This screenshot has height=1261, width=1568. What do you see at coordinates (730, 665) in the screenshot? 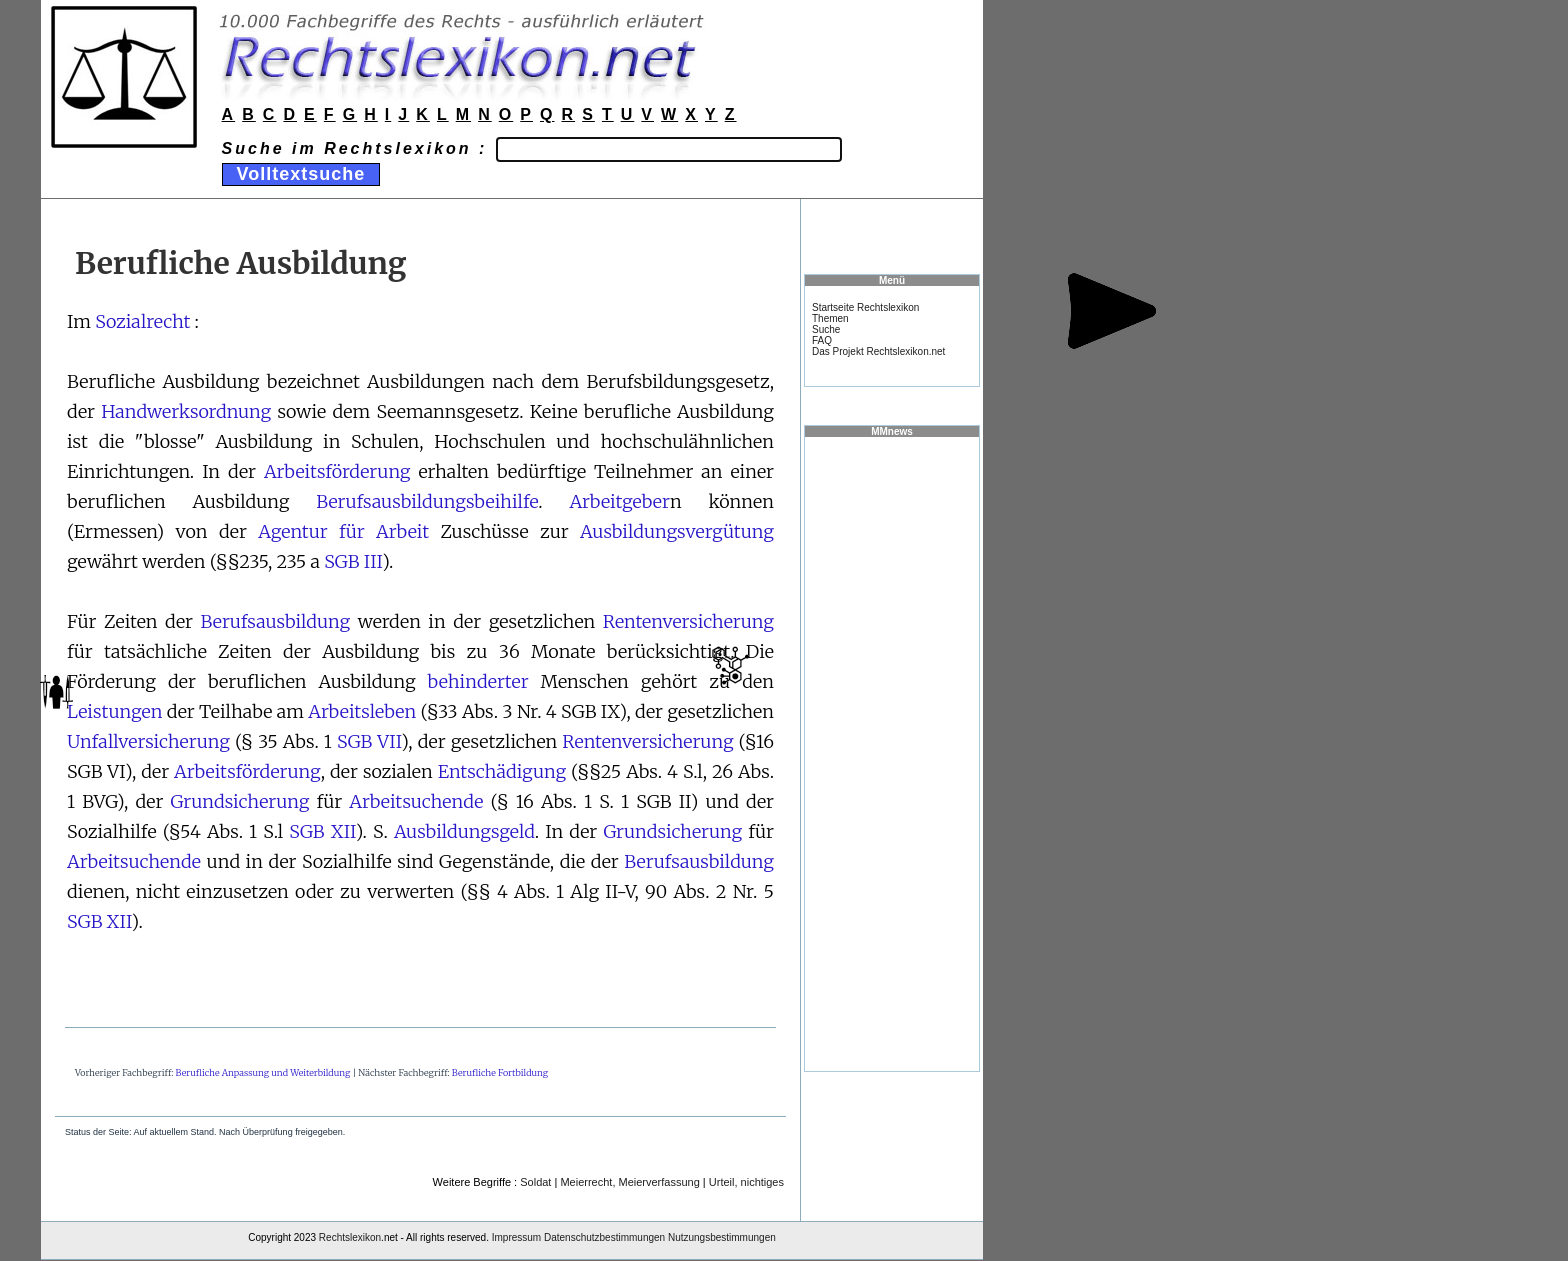
I see `view molecular or chemical structure` at bounding box center [730, 665].